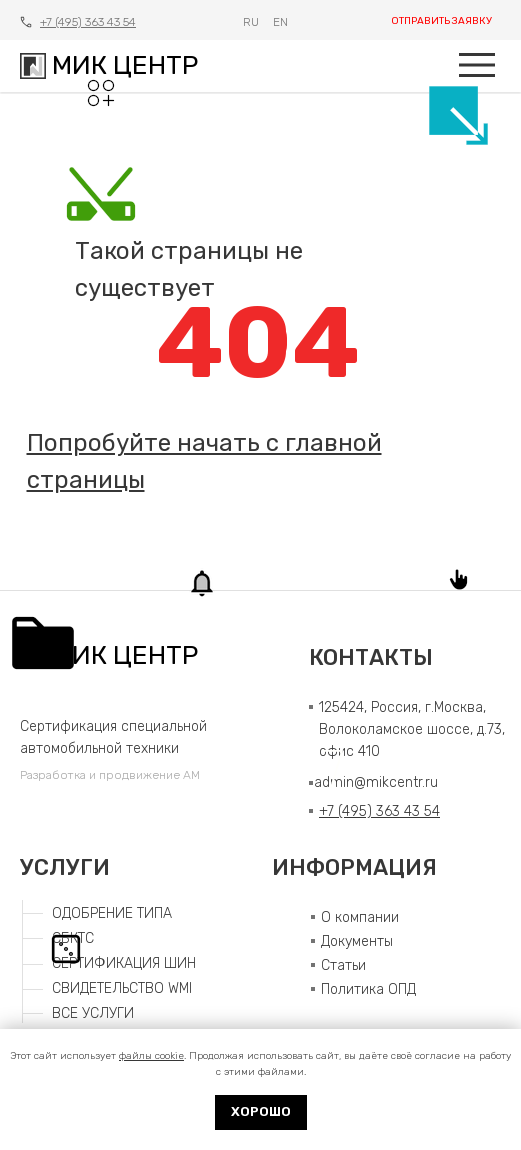 The width and height of the screenshot is (521, 1150). What do you see at coordinates (101, 194) in the screenshot?
I see `view hockey scores or stats` at bounding box center [101, 194].